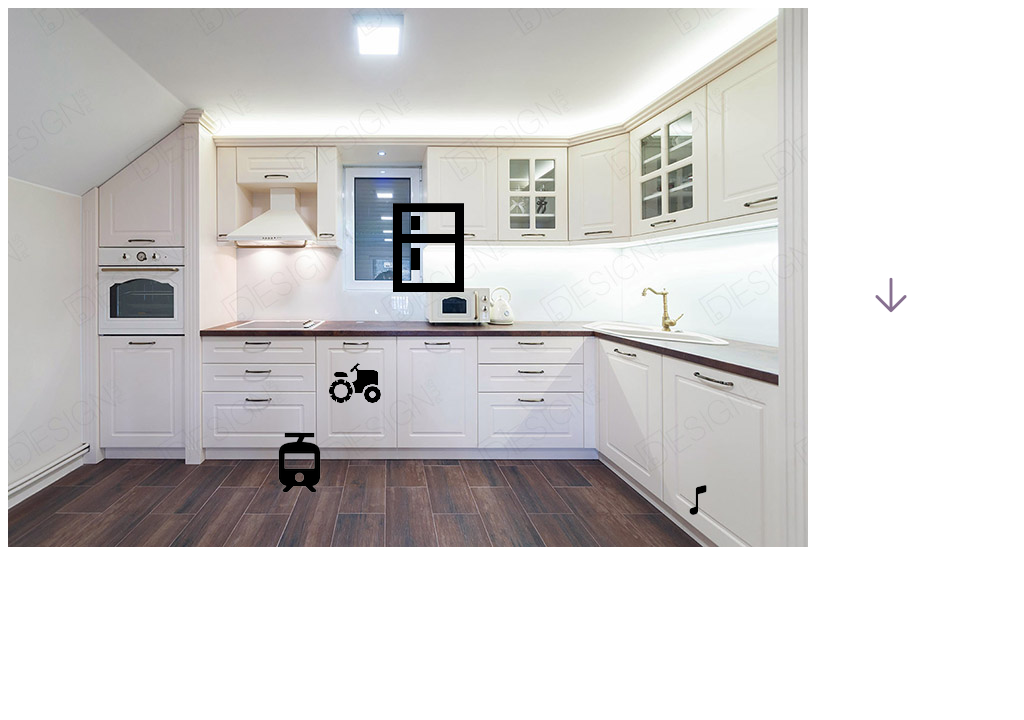 The image size is (1024, 720). What do you see at coordinates (891, 295) in the screenshot?
I see `scroll down or view more content` at bounding box center [891, 295].